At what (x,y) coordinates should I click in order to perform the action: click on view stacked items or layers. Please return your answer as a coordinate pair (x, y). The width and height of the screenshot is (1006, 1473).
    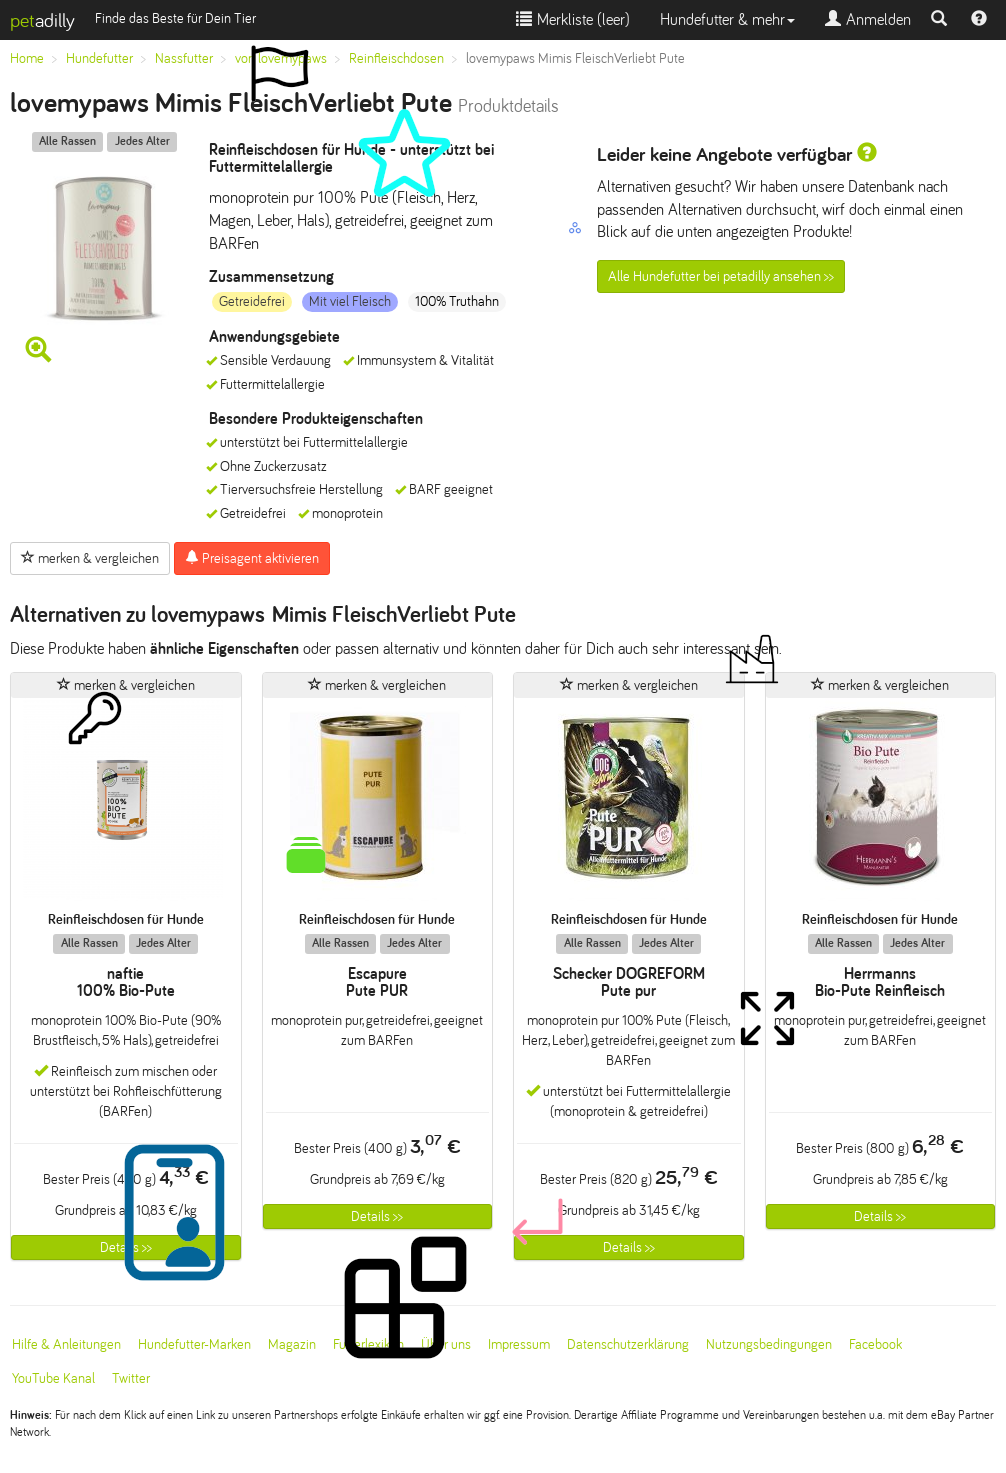
    Looking at the image, I should click on (306, 855).